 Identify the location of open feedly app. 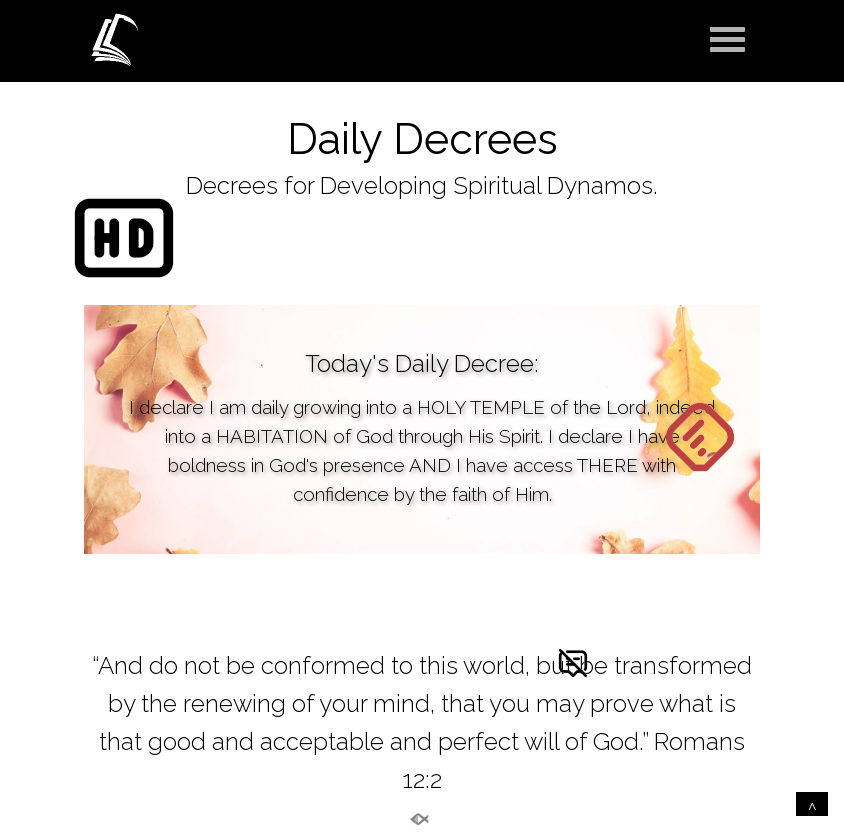
(700, 437).